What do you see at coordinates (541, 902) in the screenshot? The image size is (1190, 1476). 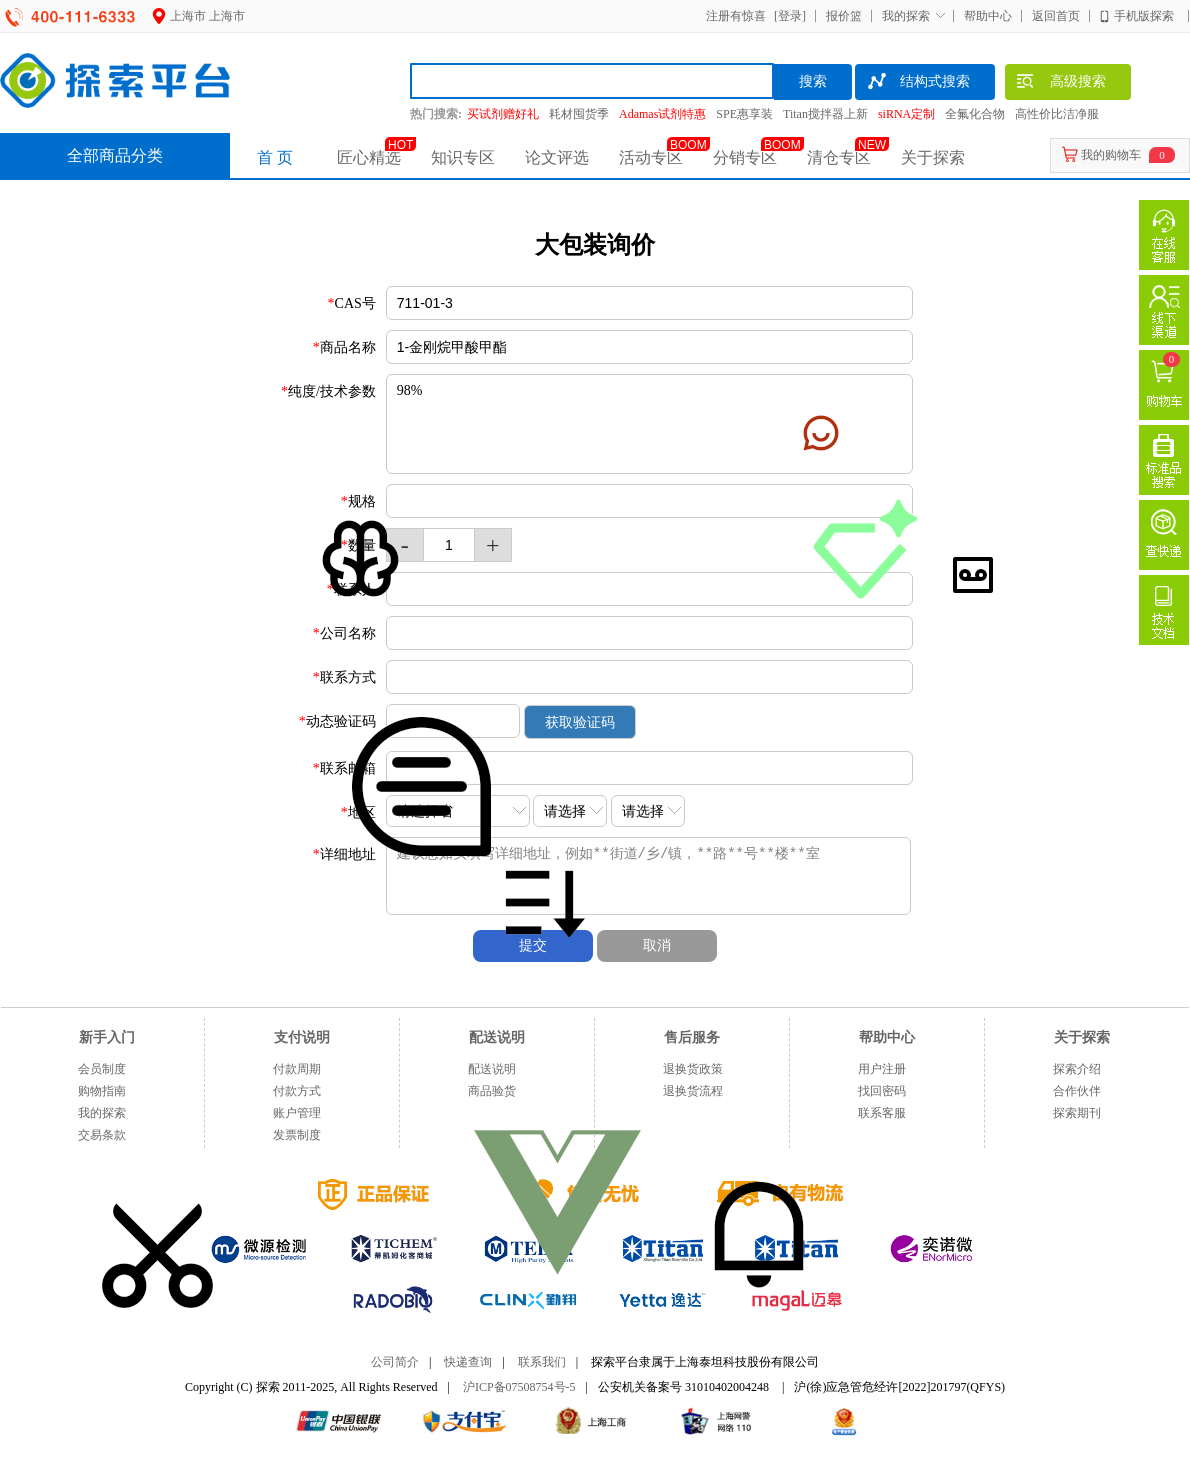 I see `sort items in descending order` at bounding box center [541, 902].